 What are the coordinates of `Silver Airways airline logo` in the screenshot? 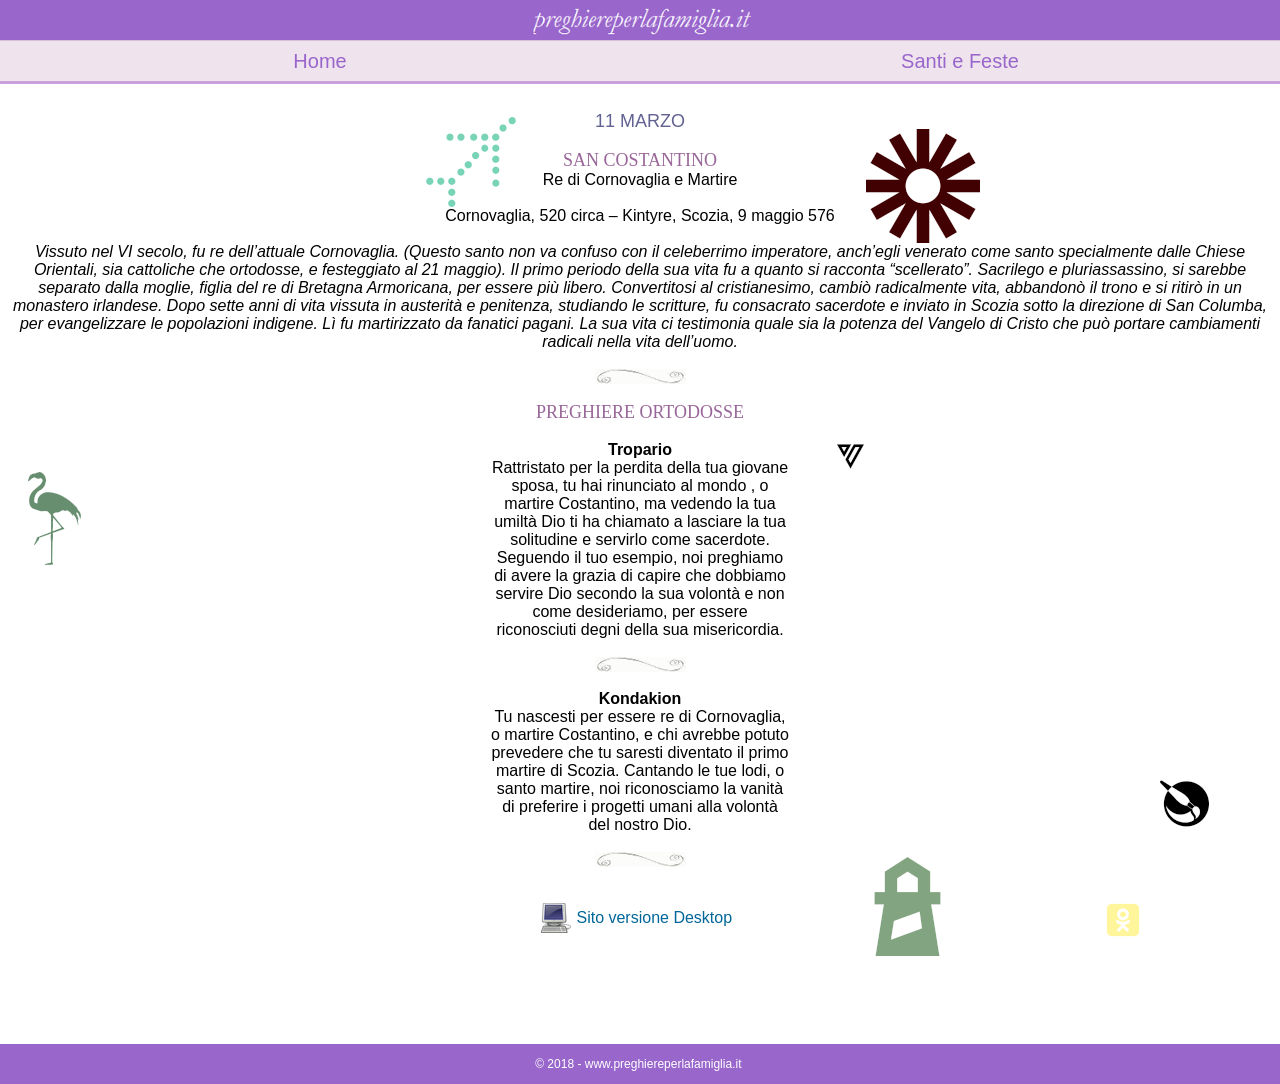 It's located at (54, 518).